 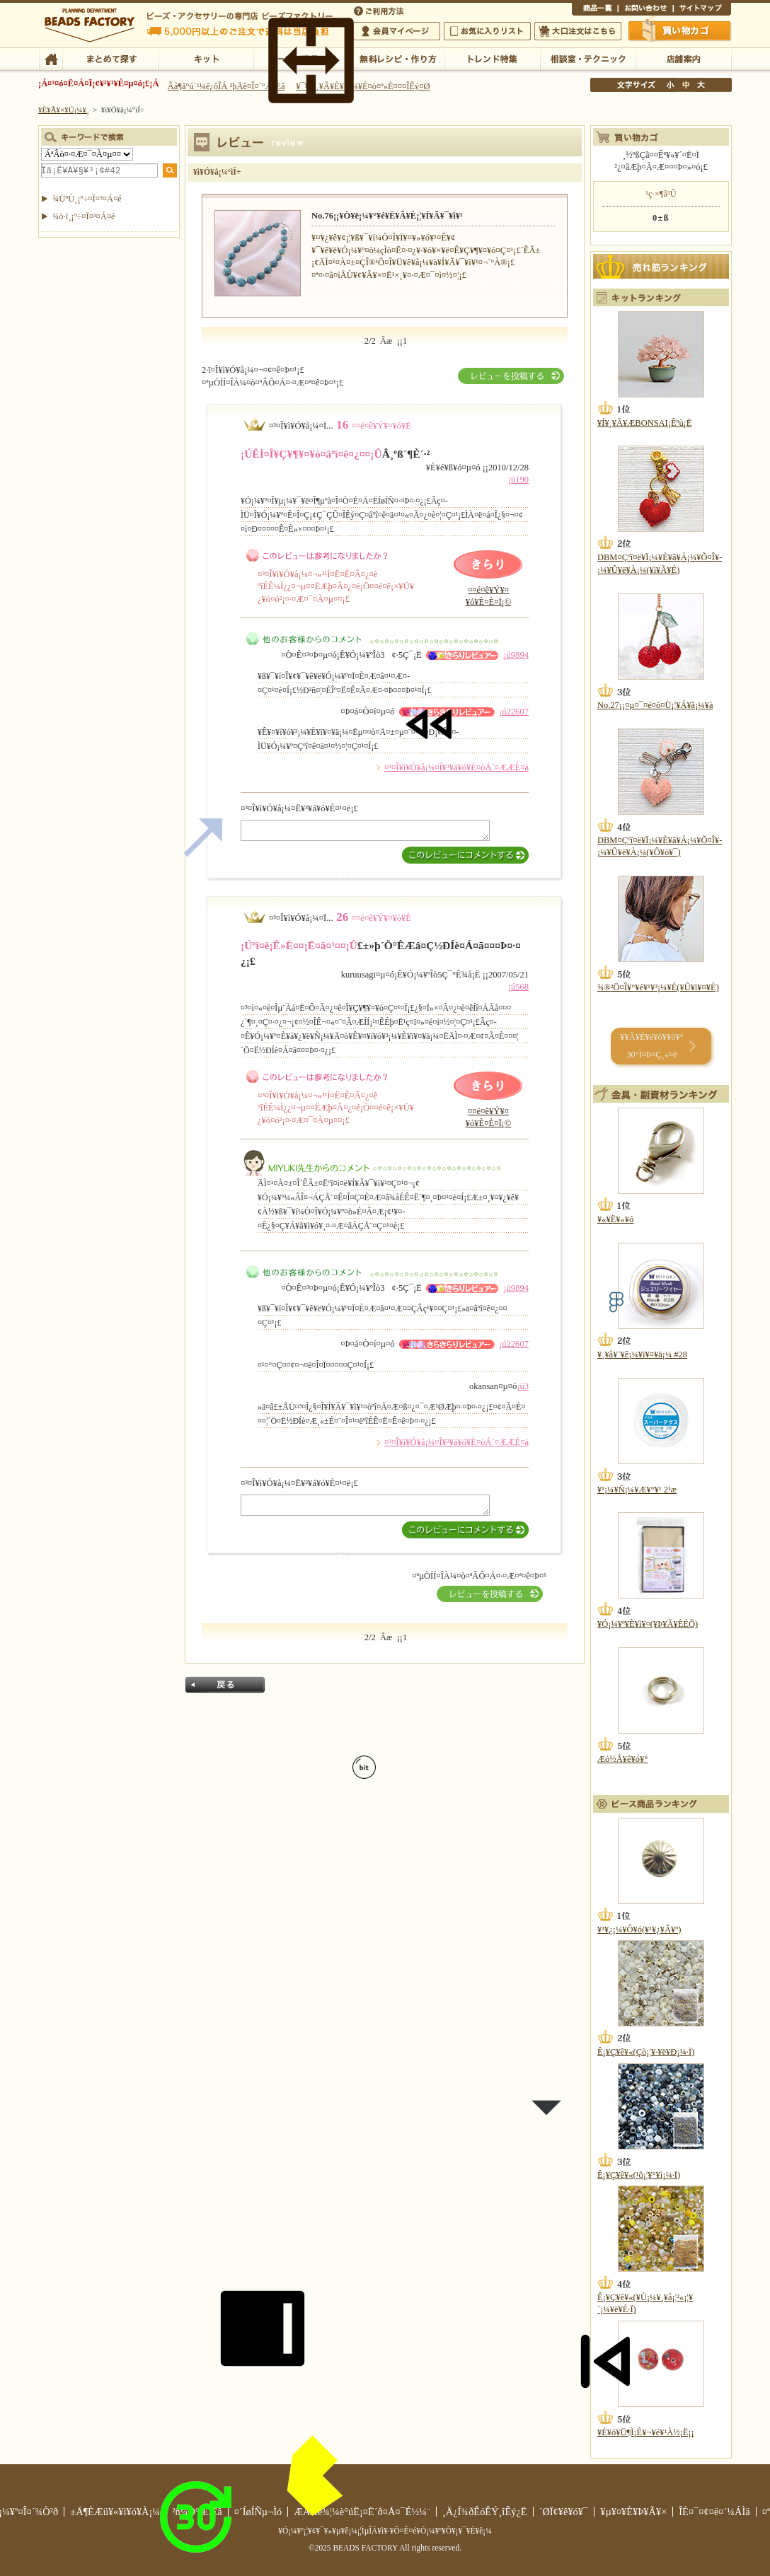 What do you see at coordinates (616, 1302) in the screenshot?
I see `open Figma design tool` at bounding box center [616, 1302].